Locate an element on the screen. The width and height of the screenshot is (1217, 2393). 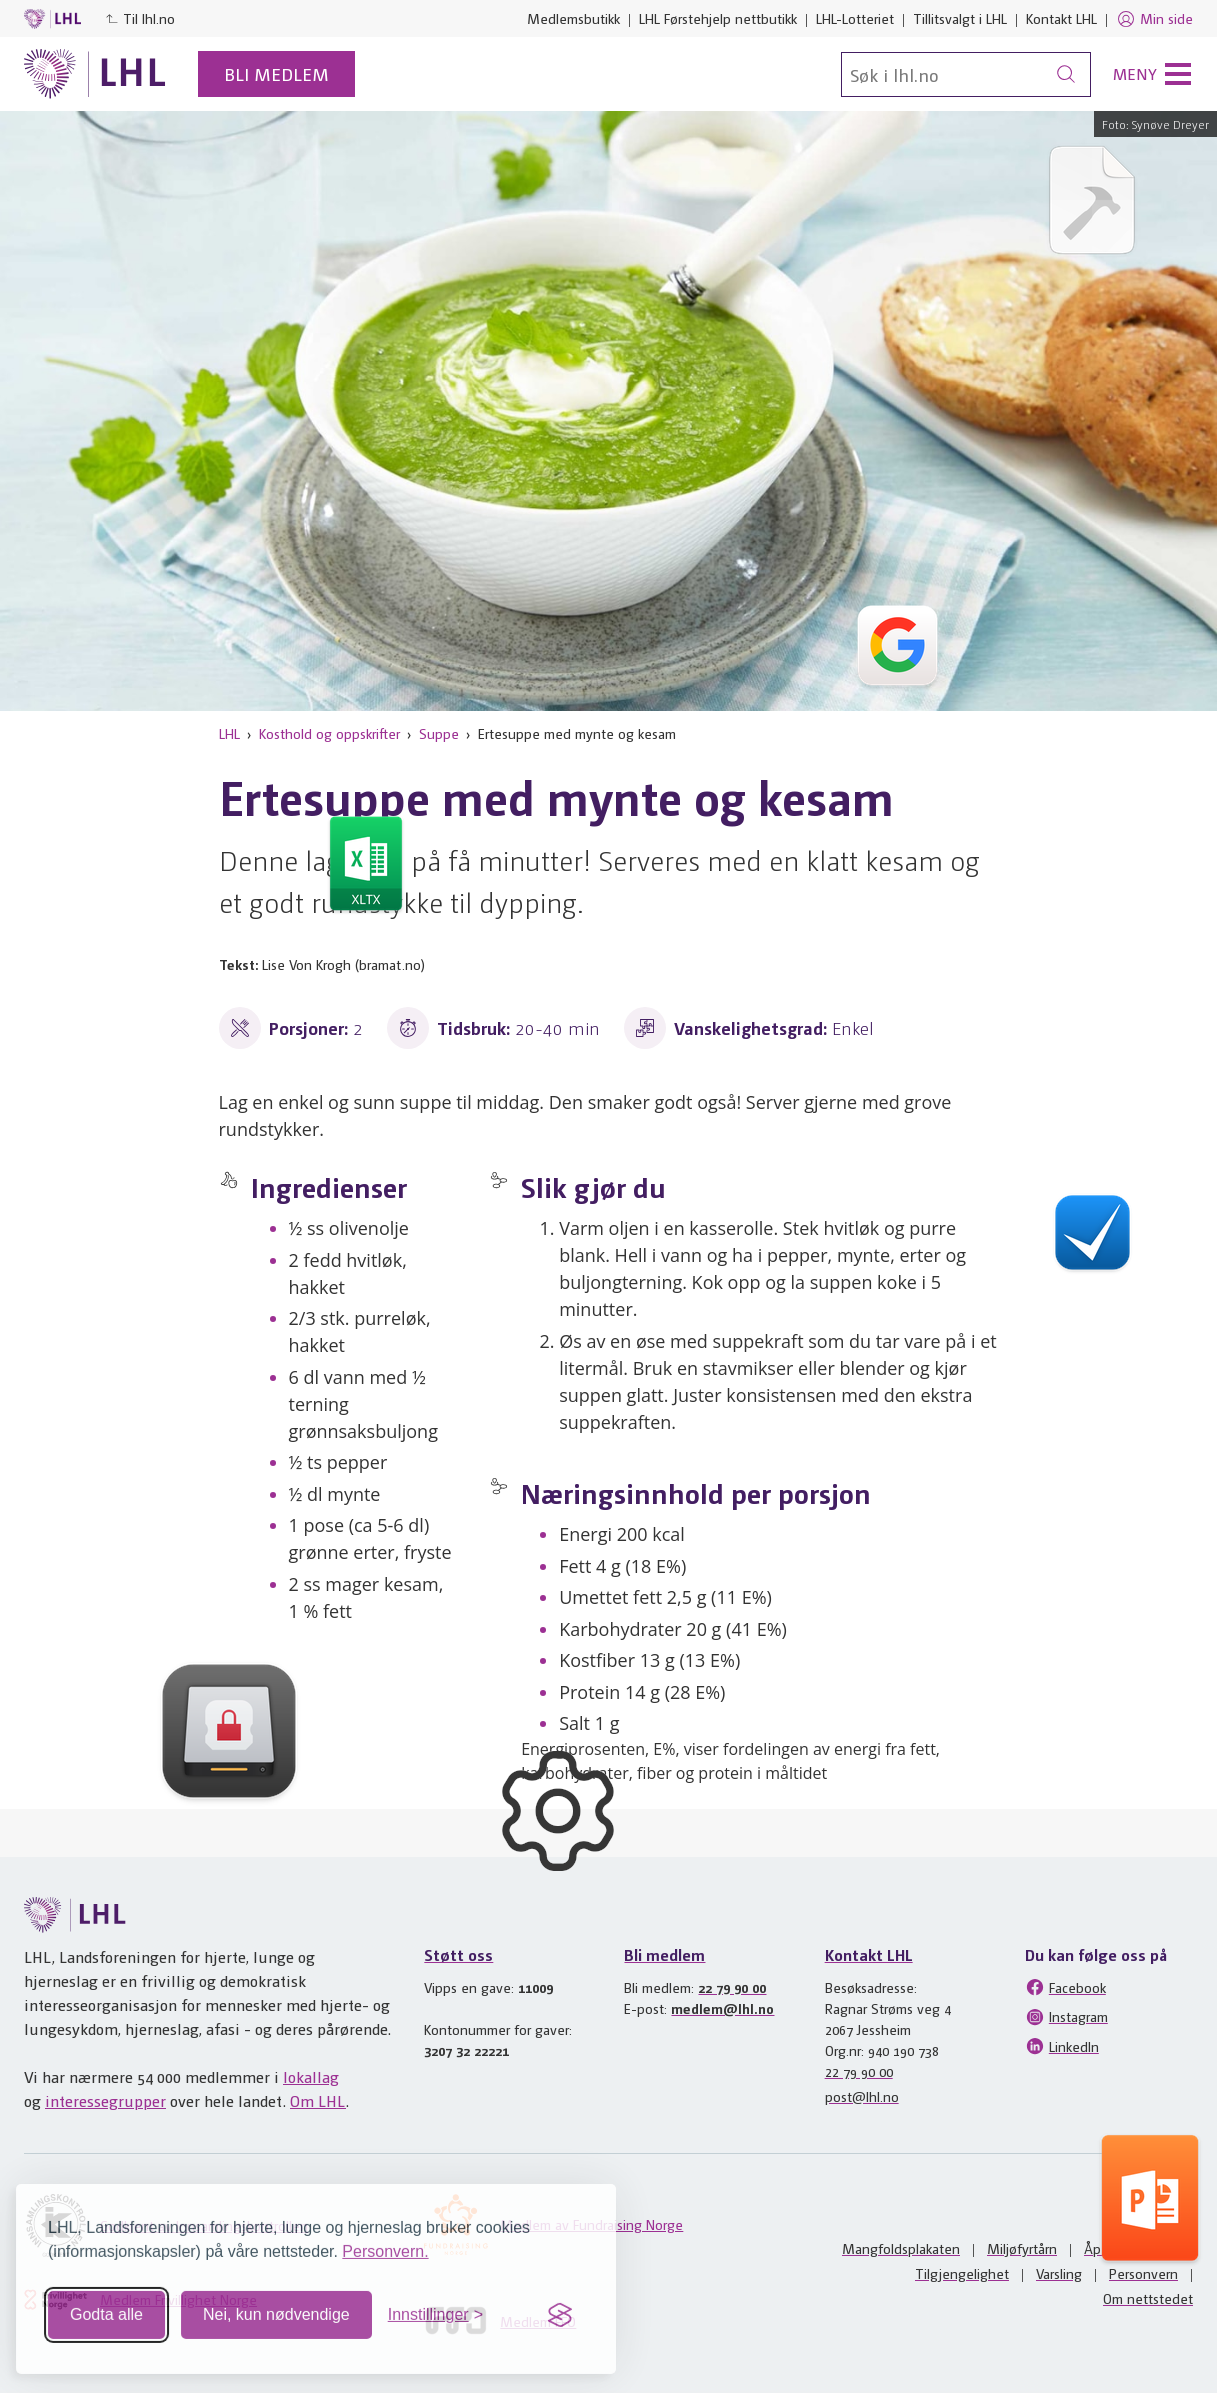
presentation template file type indicator is located at coordinates (1150, 2200).